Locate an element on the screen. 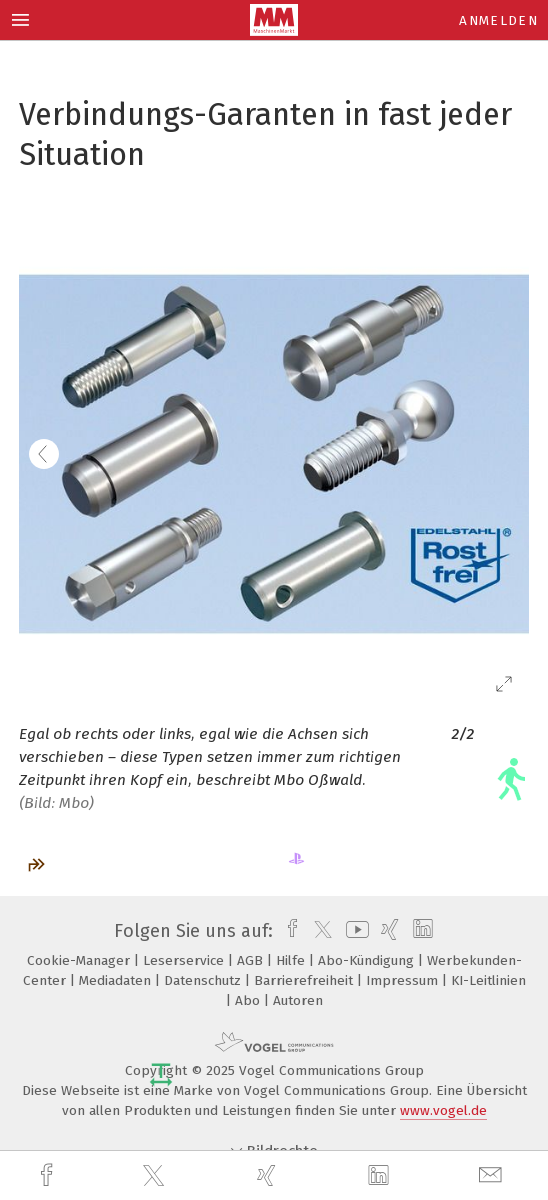 This screenshot has height=1200, width=548. playstation brand or console indicator is located at coordinates (296, 858).